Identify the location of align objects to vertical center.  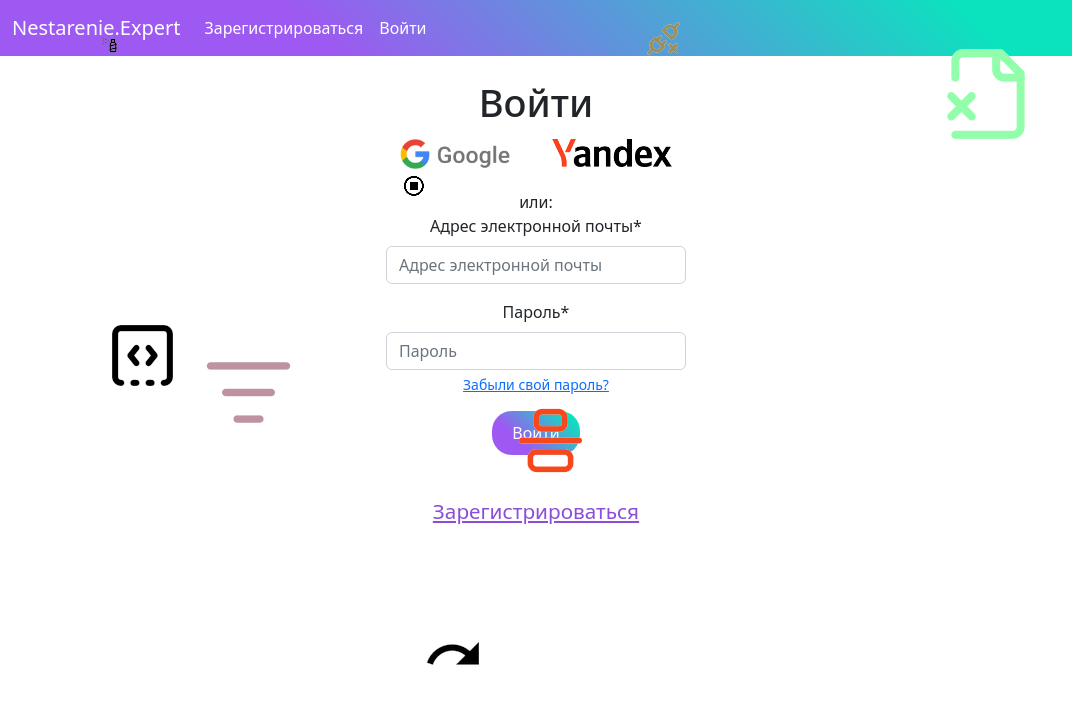
(550, 440).